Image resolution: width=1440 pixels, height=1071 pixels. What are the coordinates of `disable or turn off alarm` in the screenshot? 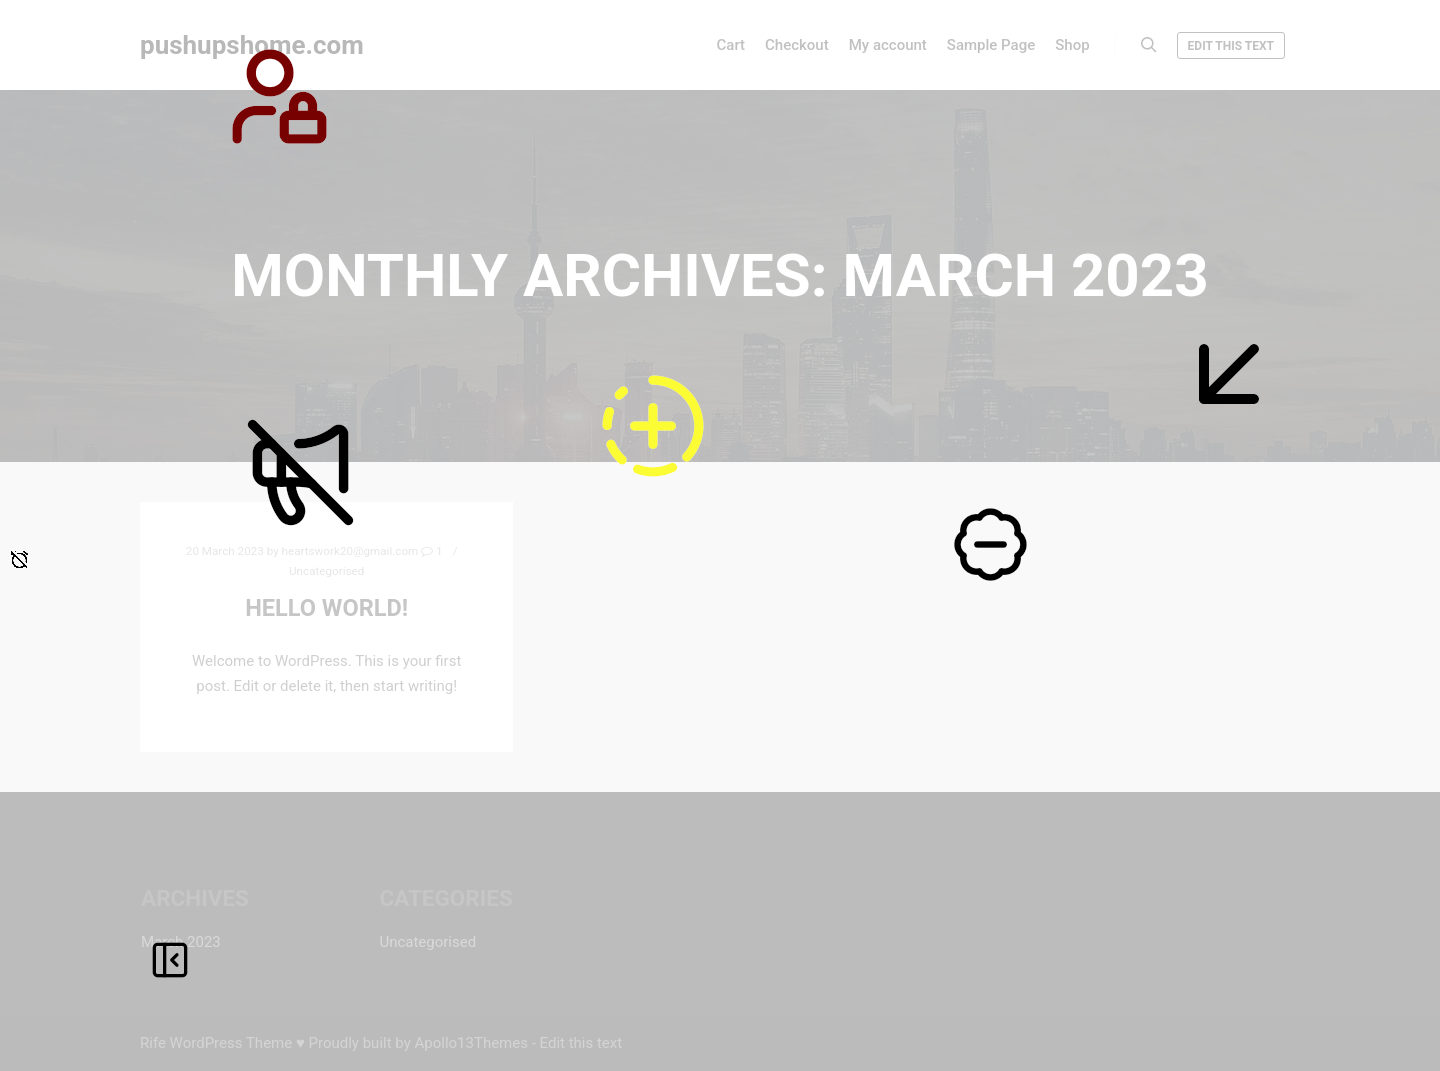 It's located at (19, 559).